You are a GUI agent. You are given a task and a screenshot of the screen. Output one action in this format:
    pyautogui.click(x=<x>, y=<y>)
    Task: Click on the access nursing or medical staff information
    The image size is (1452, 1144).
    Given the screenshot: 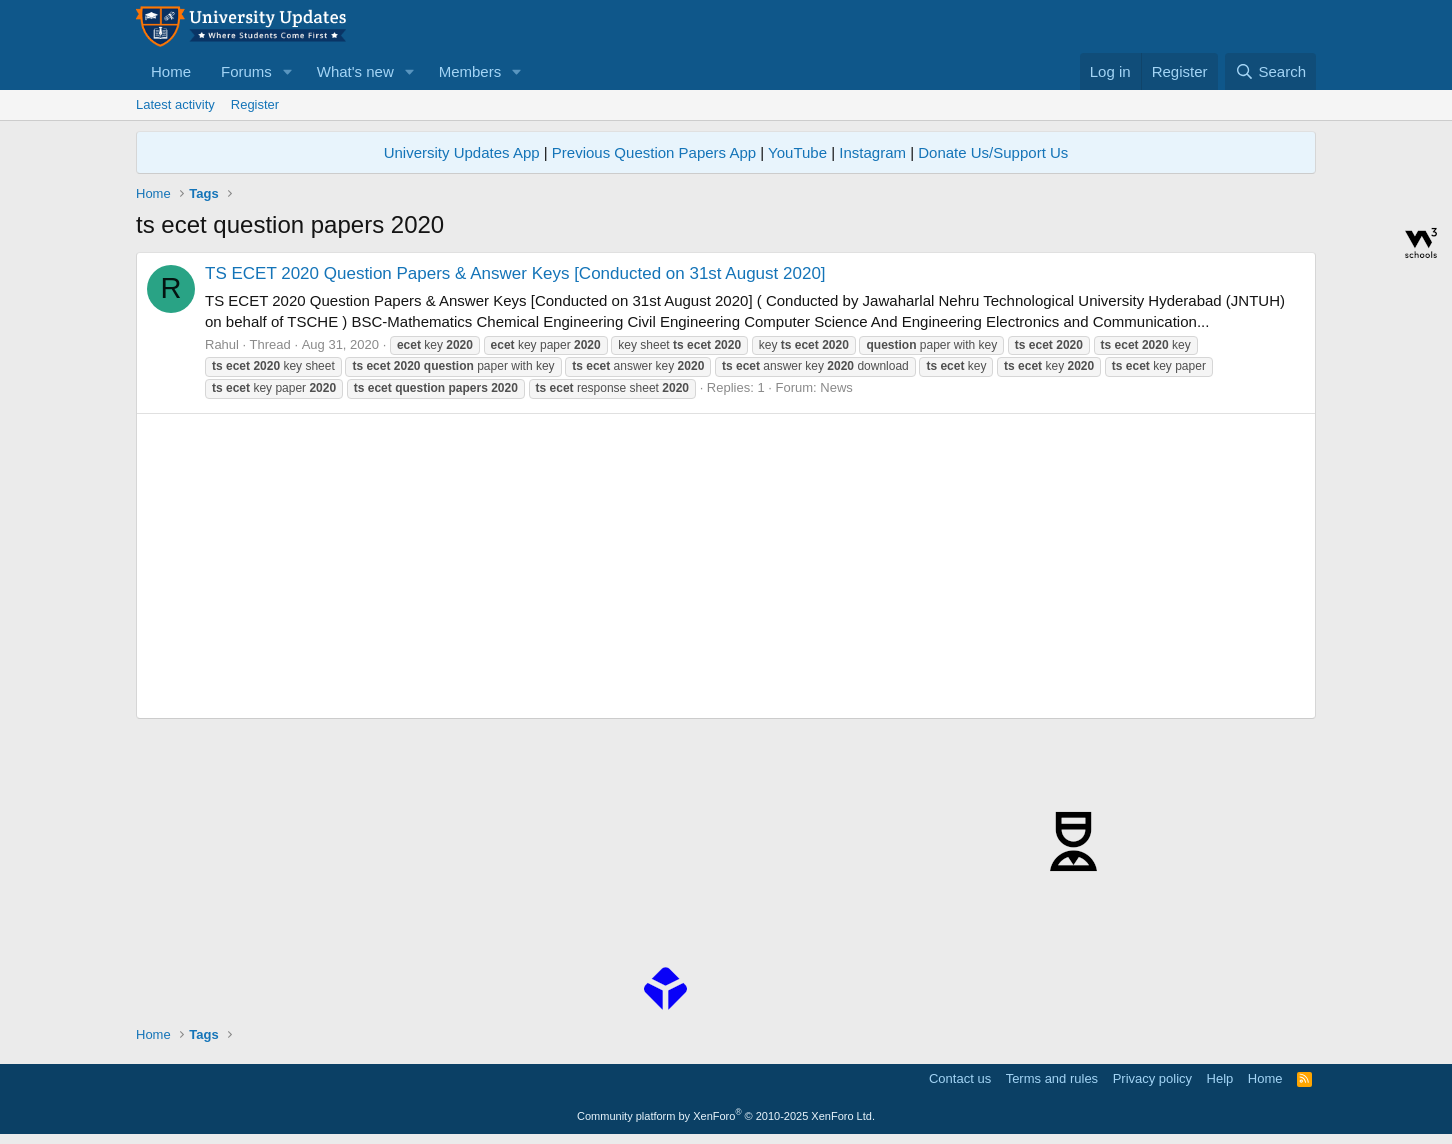 What is the action you would take?
    pyautogui.click(x=1073, y=841)
    